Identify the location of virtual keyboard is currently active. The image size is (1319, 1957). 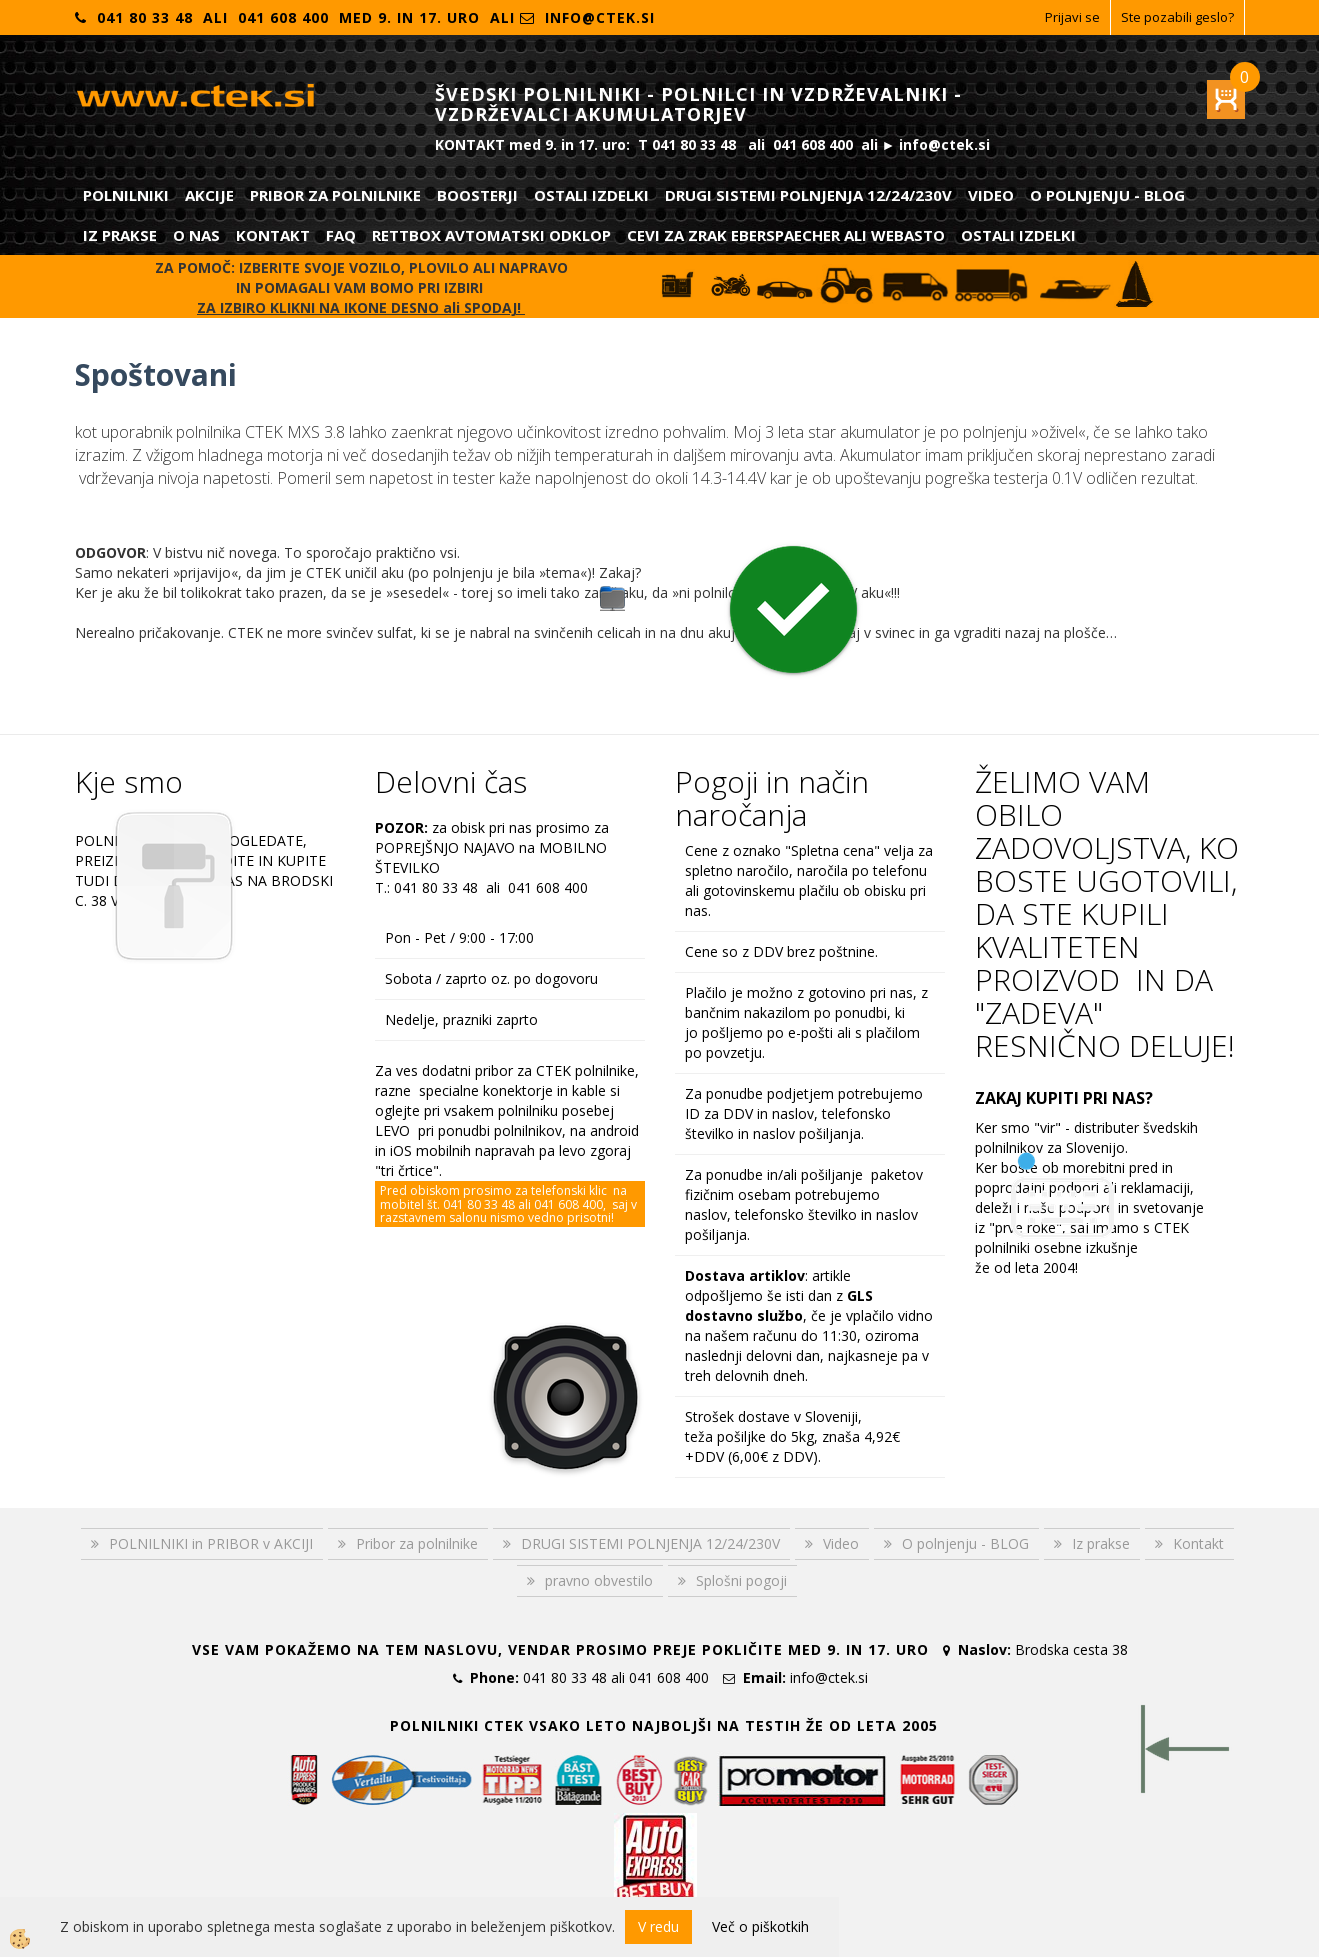
(1062, 1195).